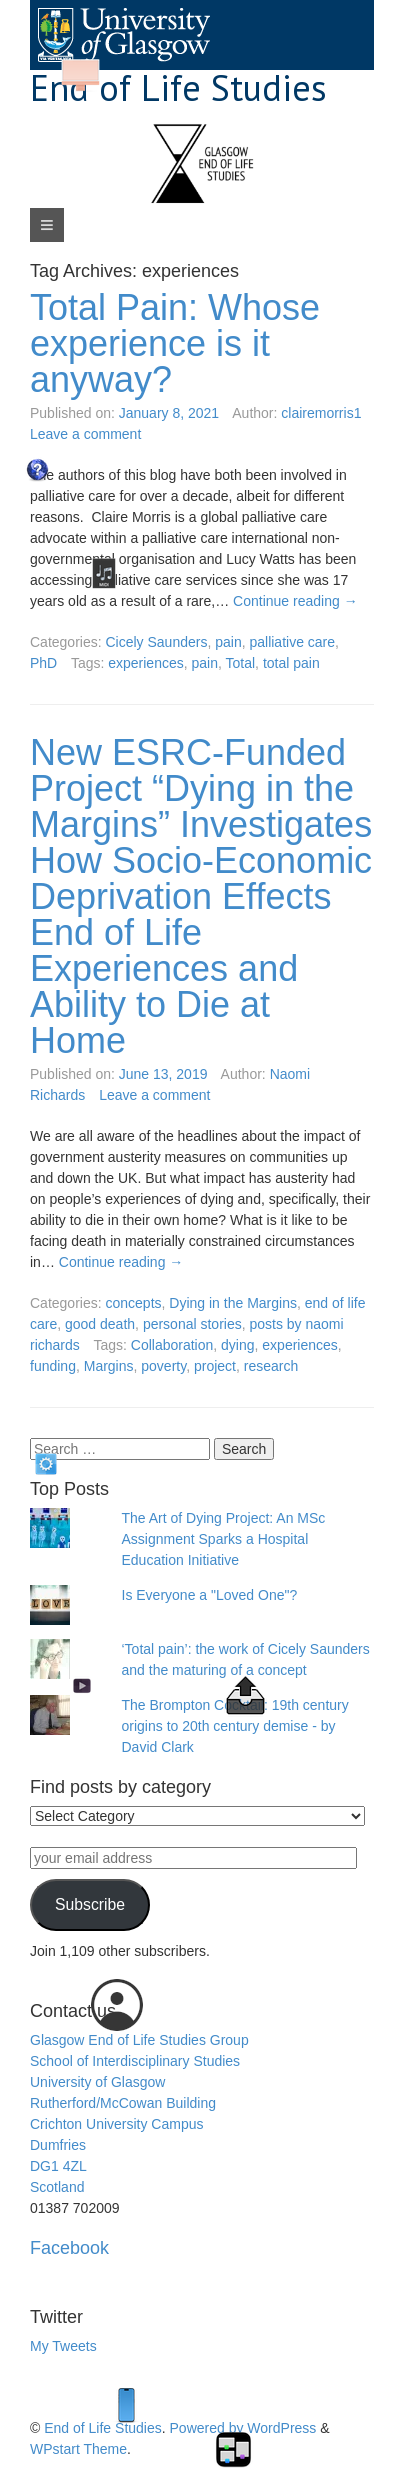 The width and height of the screenshot is (404, 2480). Describe the element at coordinates (82, 1685) in the screenshot. I see `a video file type indicator` at that location.